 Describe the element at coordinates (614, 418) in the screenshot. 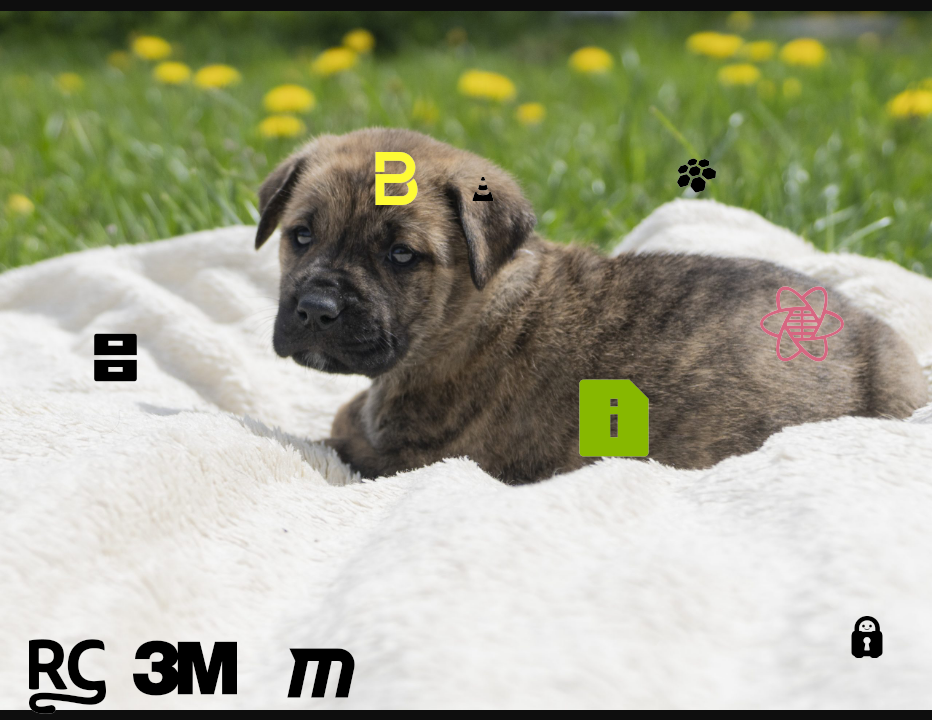

I see `view file details or properties` at that location.